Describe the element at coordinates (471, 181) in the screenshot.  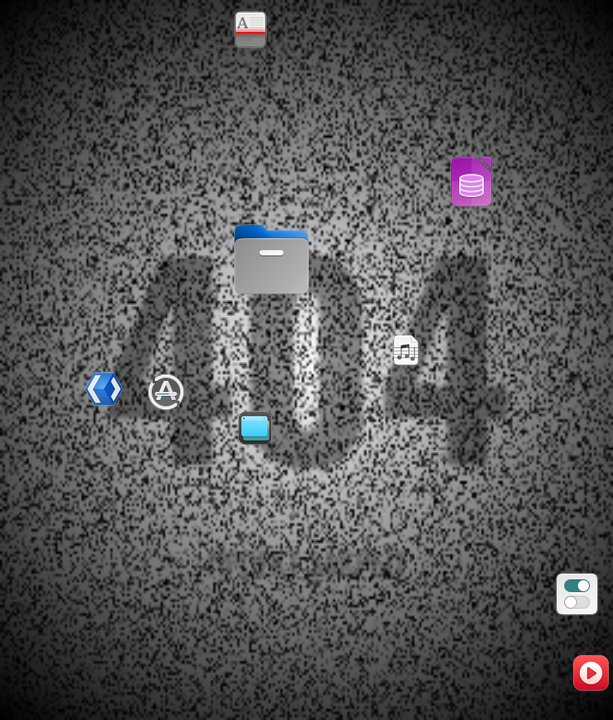
I see `open libreoffice base database application` at that location.